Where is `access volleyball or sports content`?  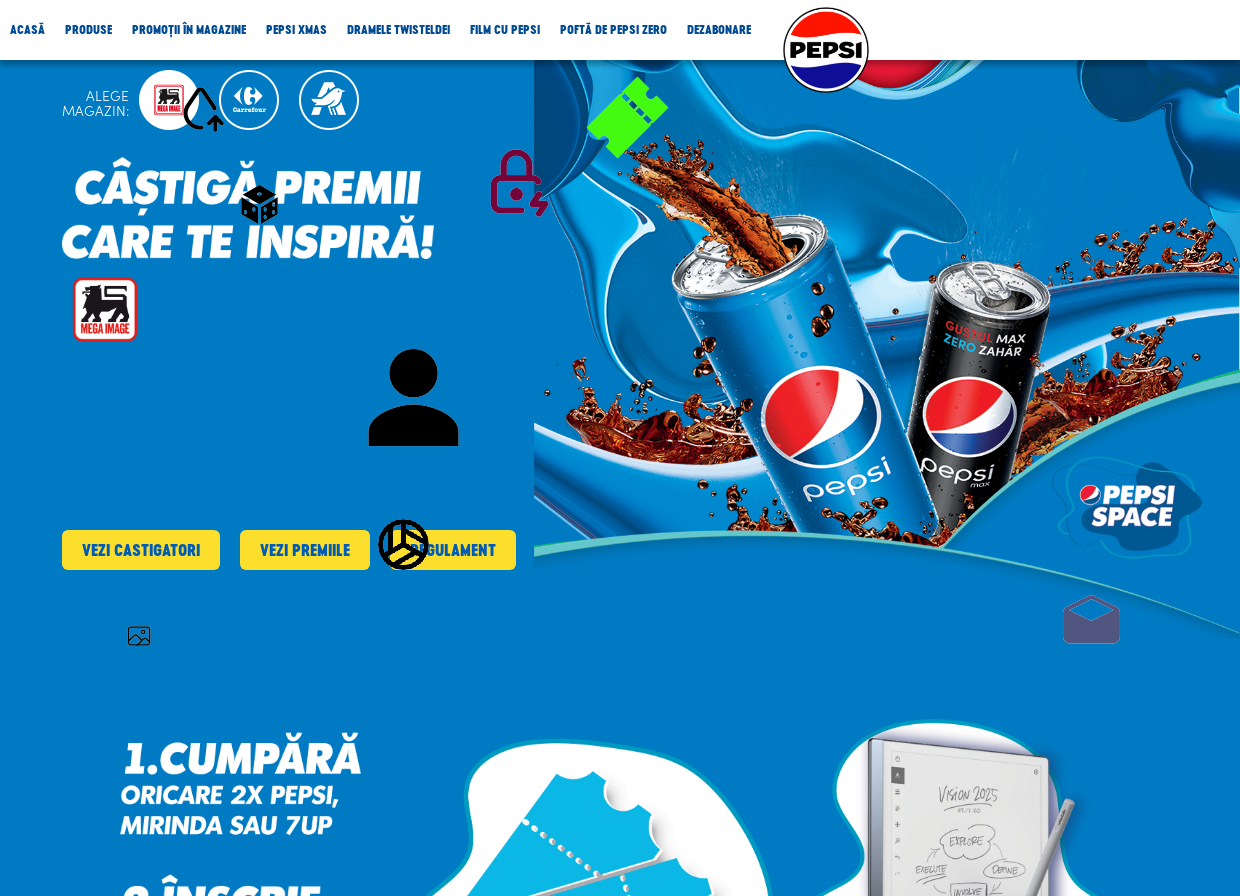
access volleyball or sports content is located at coordinates (403, 544).